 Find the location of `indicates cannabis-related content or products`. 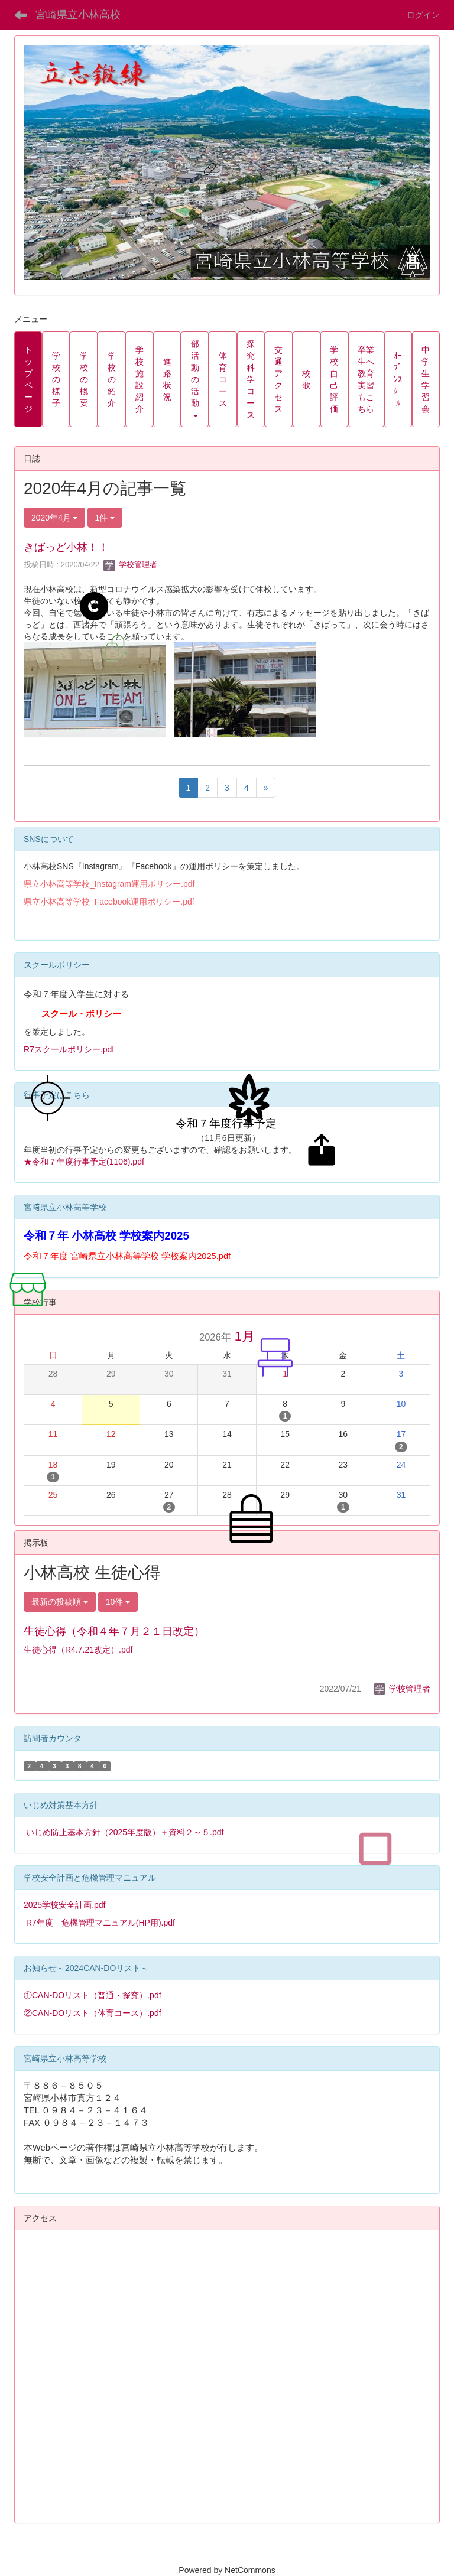

indicates cannabis-related content or products is located at coordinates (249, 1098).